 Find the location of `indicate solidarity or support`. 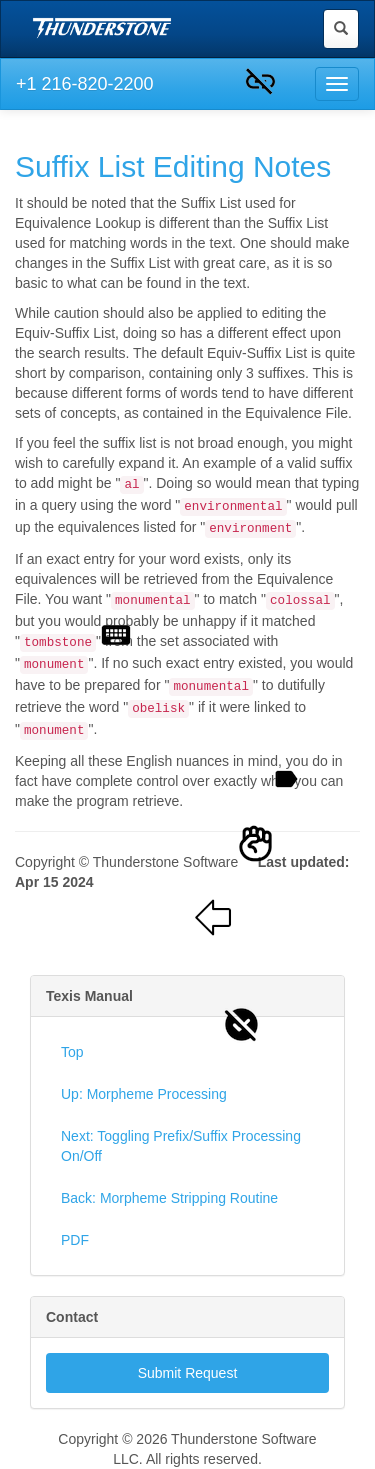

indicate solidarity or support is located at coordinates (255, 843).